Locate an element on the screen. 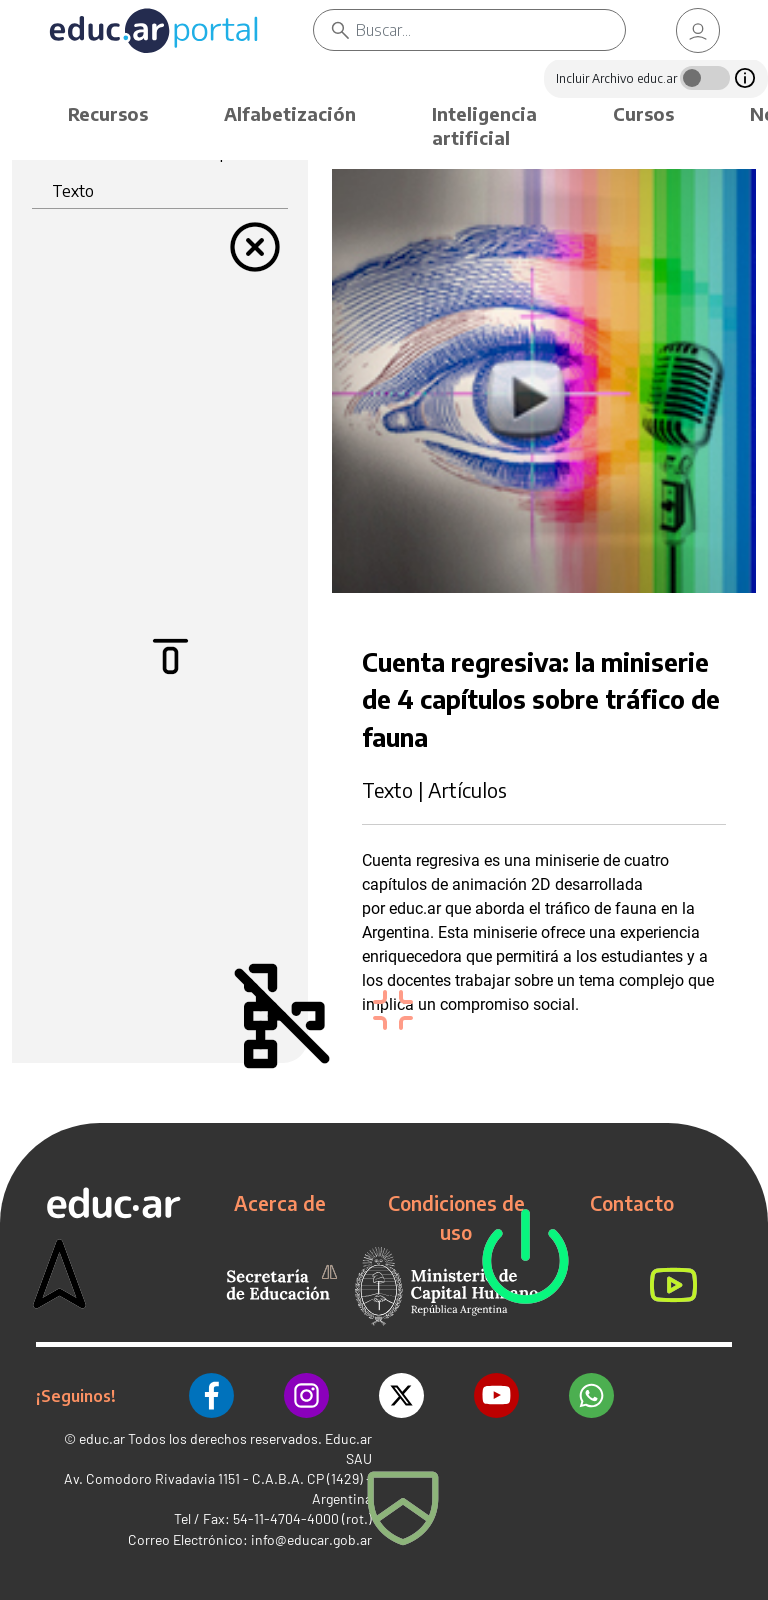 This screenshot has height=1600, width=768. minimize or exit fullscreen mode is located at coordinates (393, 1010).